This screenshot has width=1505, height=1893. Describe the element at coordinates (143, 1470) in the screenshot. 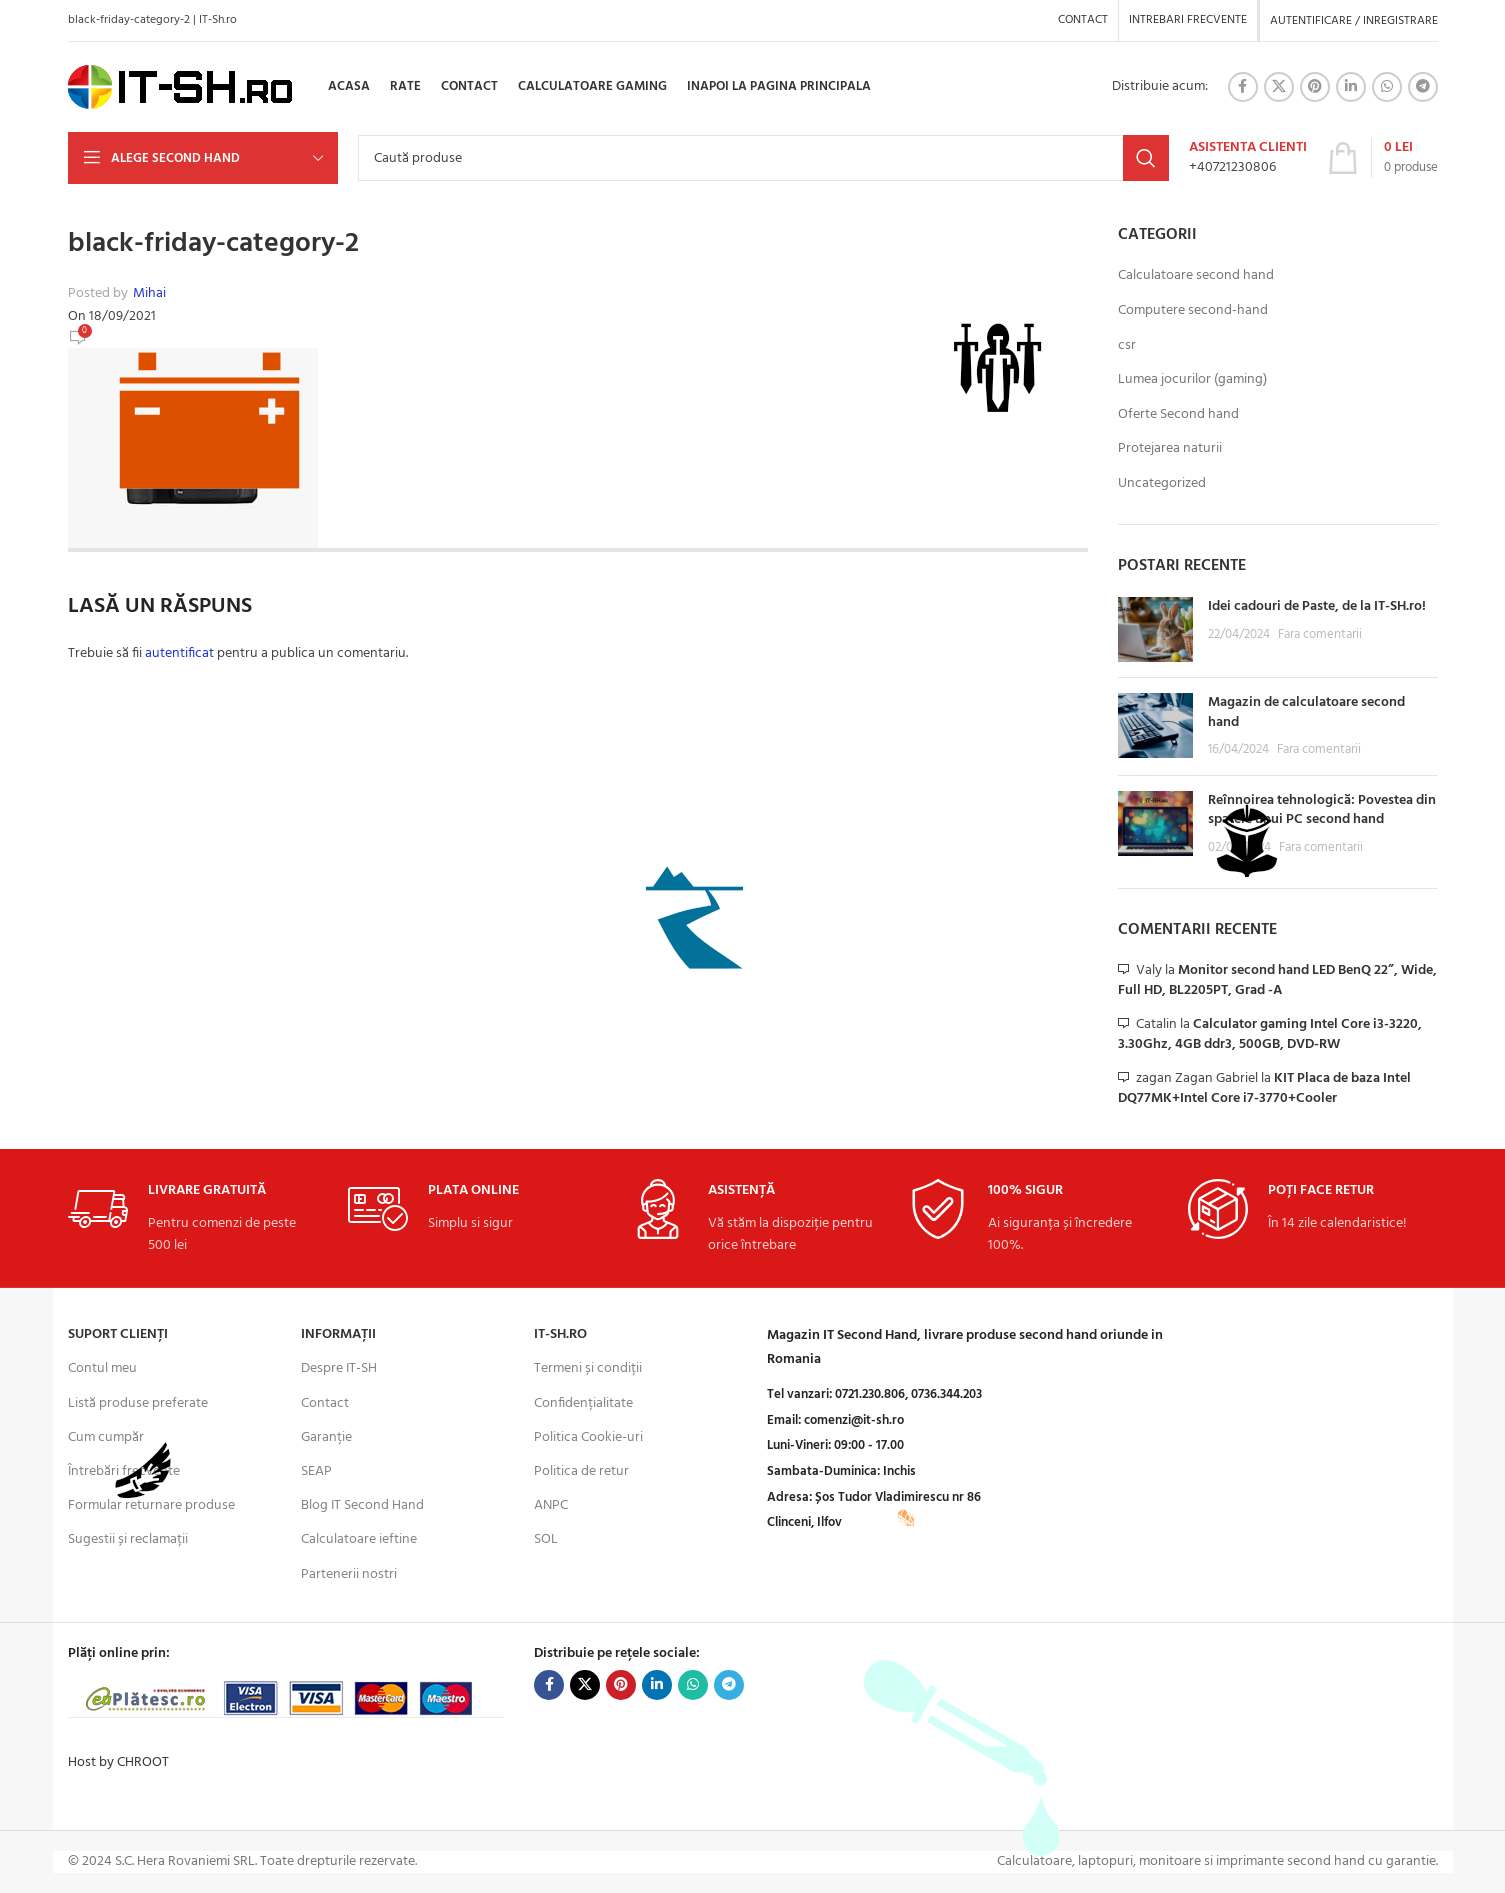

I see `mythical or fantasy character ability` at that location.